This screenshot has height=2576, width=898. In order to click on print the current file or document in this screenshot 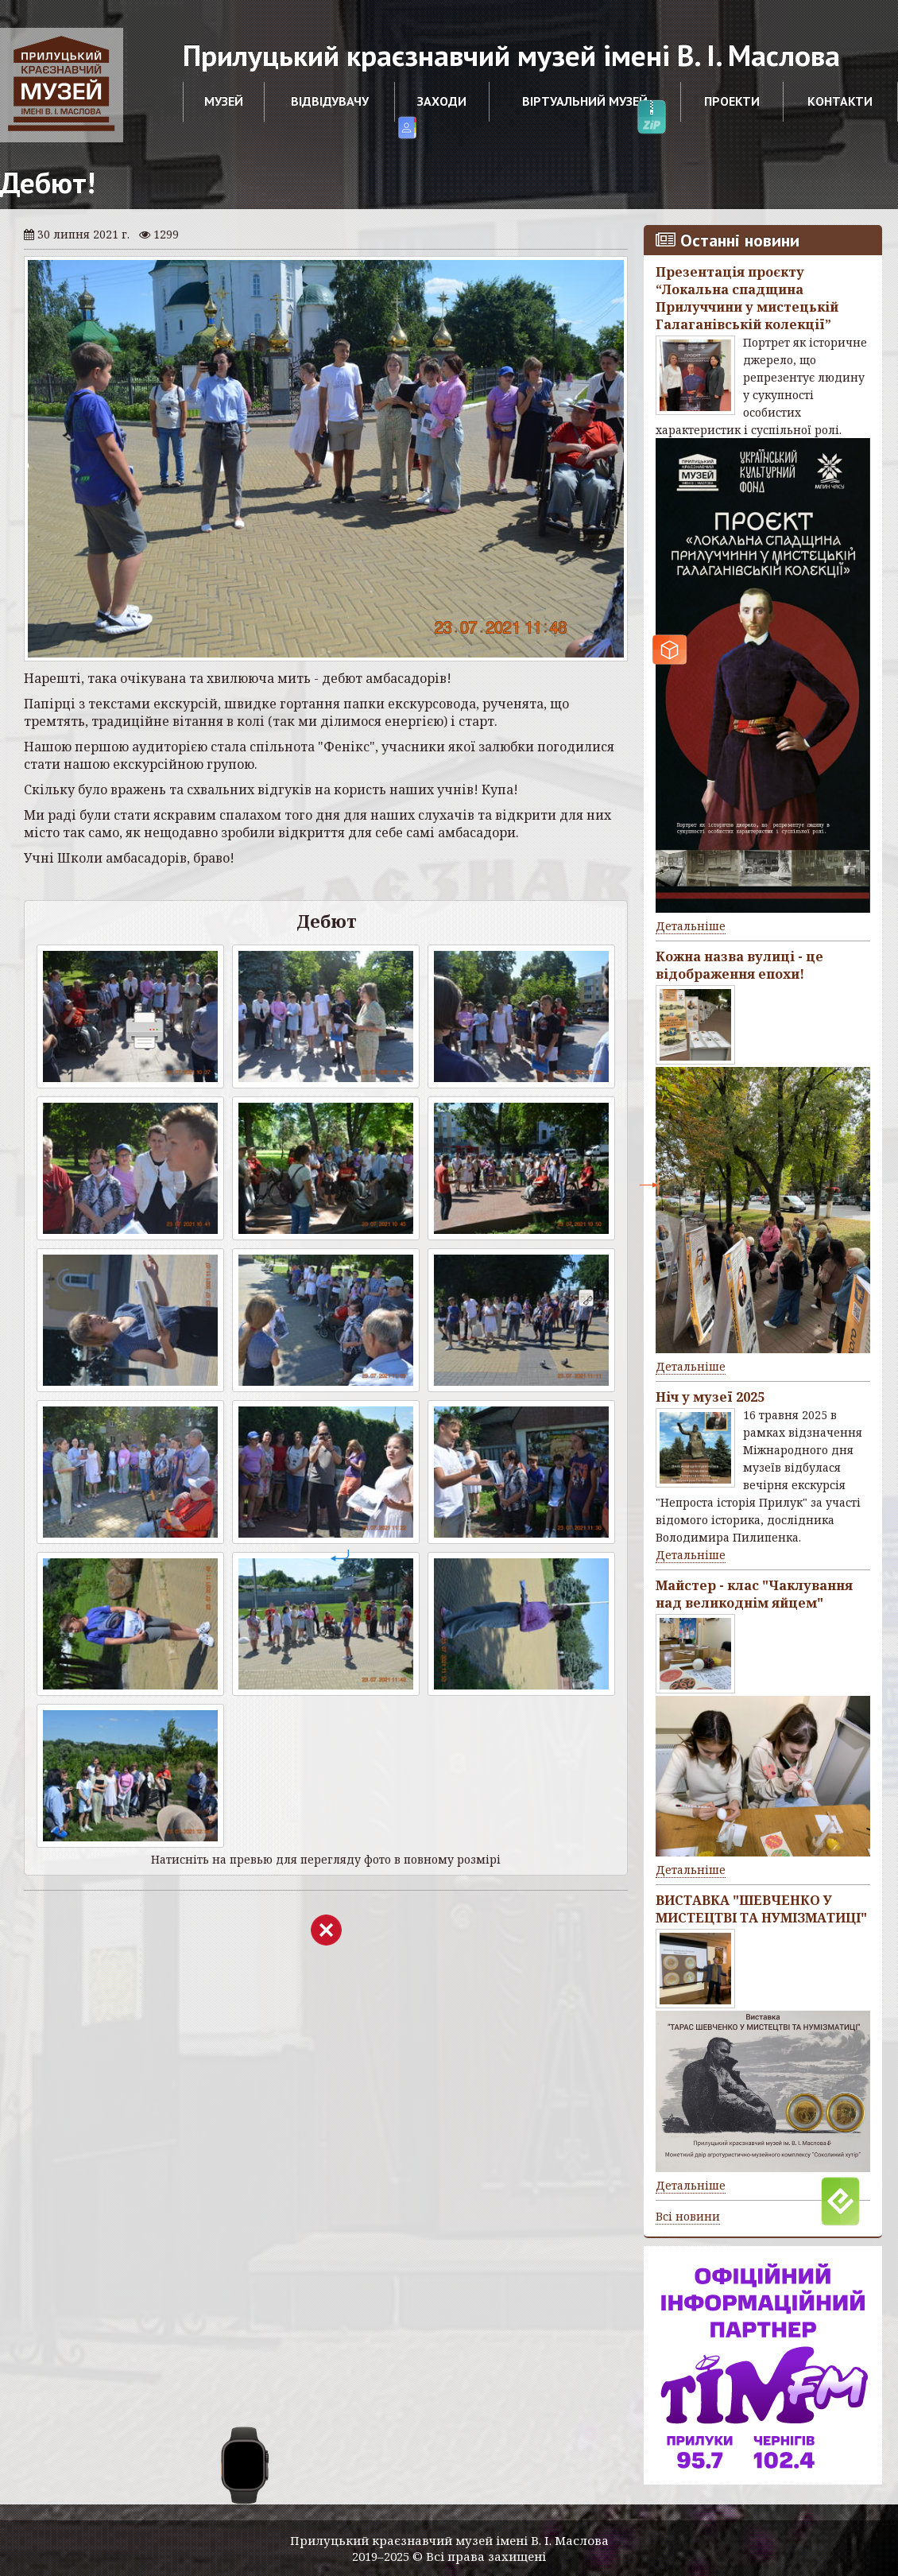, I will do `click(145, 1030)`.